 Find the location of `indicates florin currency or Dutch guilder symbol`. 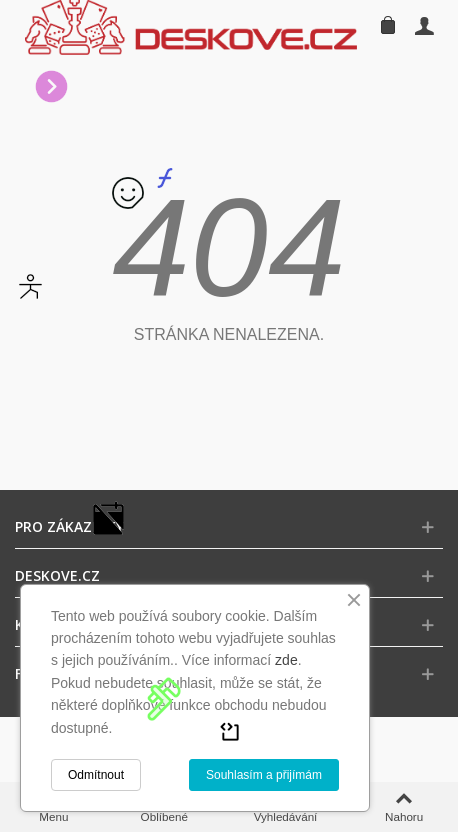

indicates florin currency or Dutch guilder symbol is located at coordinates (165, 178).